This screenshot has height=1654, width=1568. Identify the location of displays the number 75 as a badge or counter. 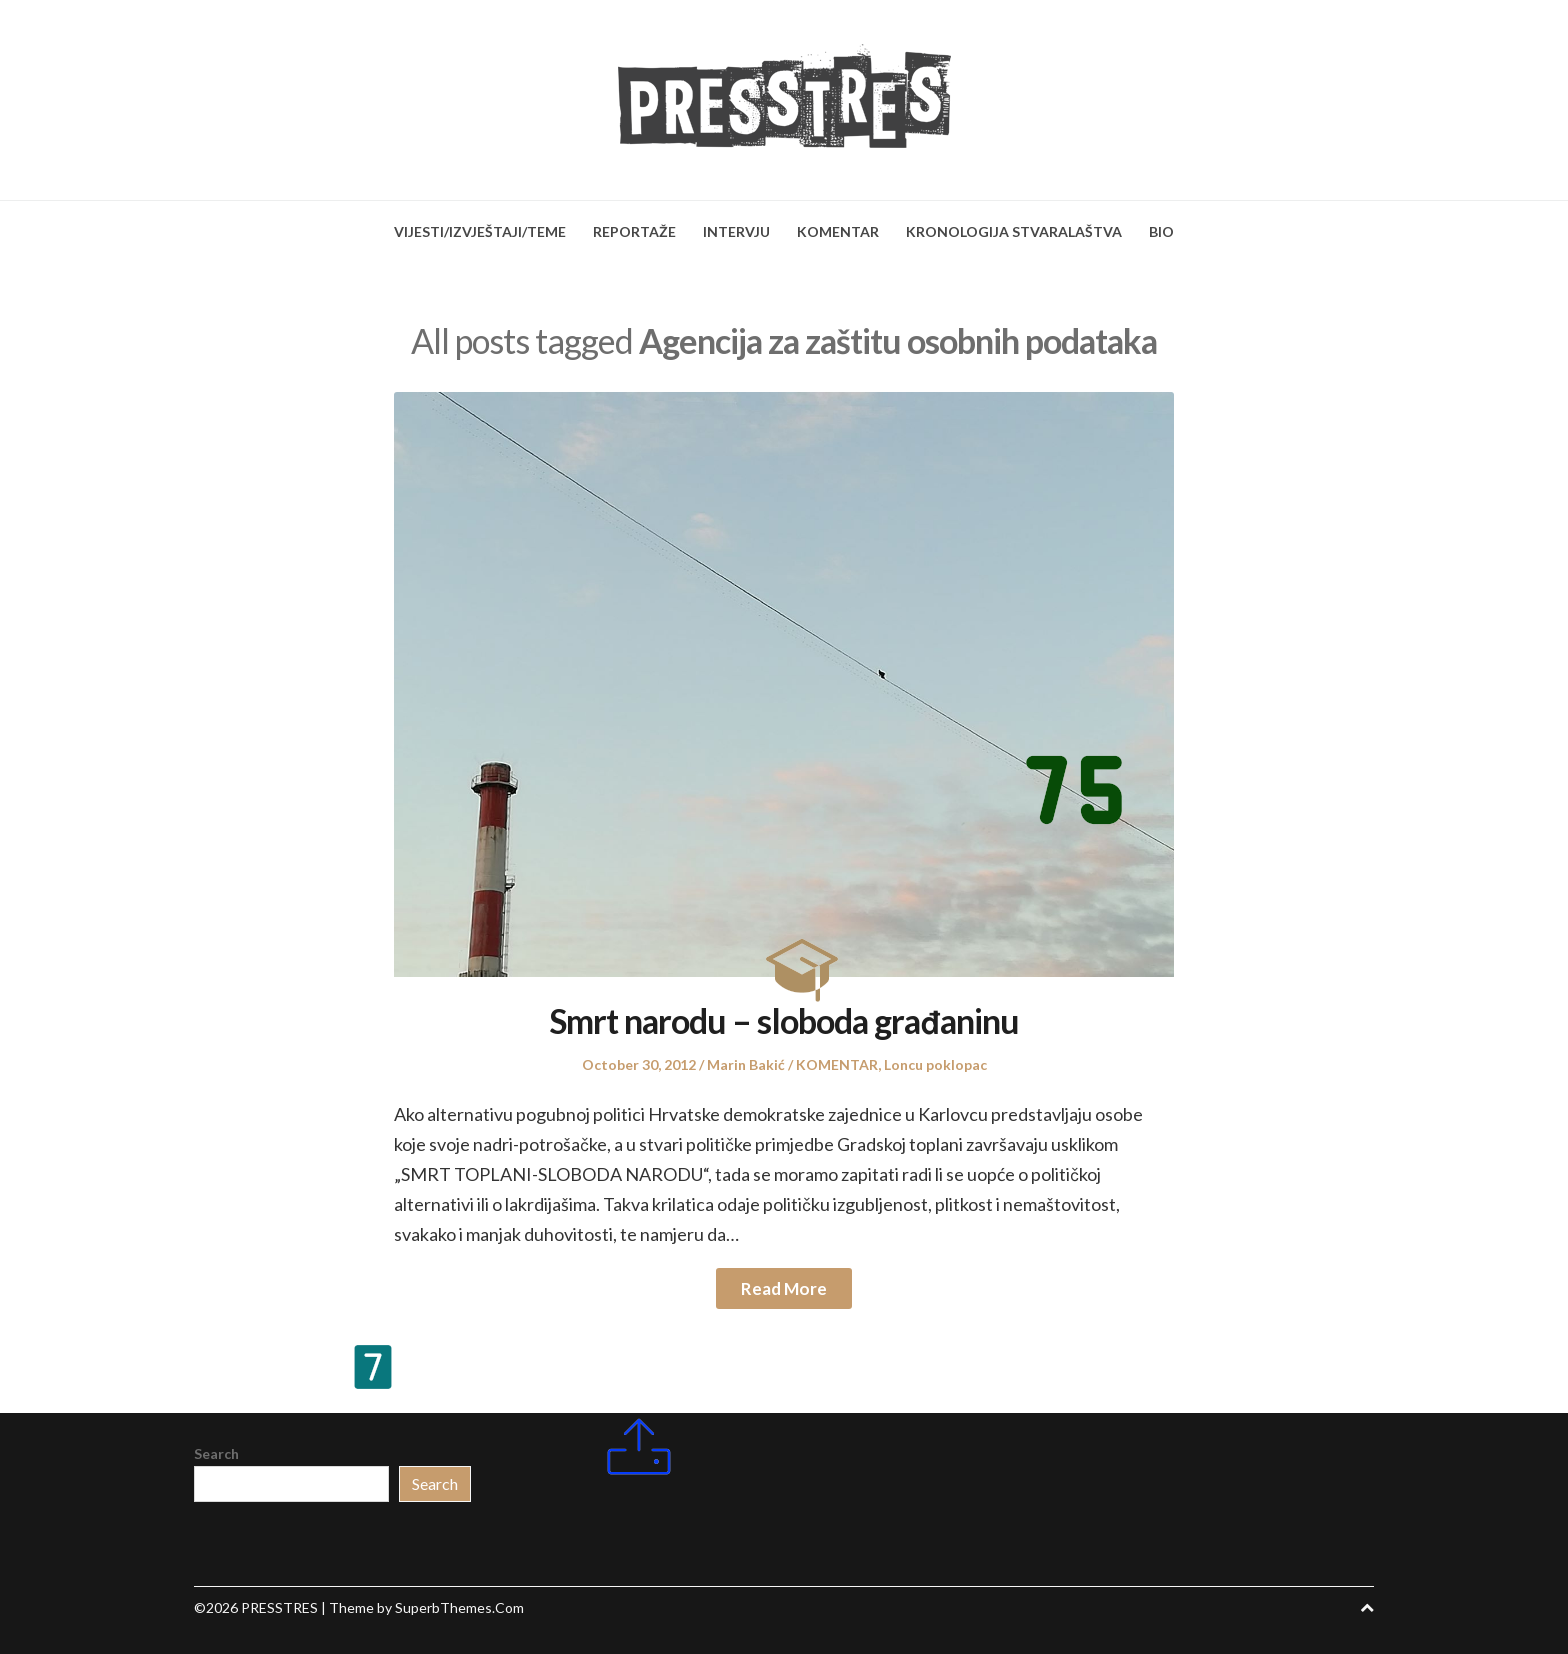
(1074, 790).